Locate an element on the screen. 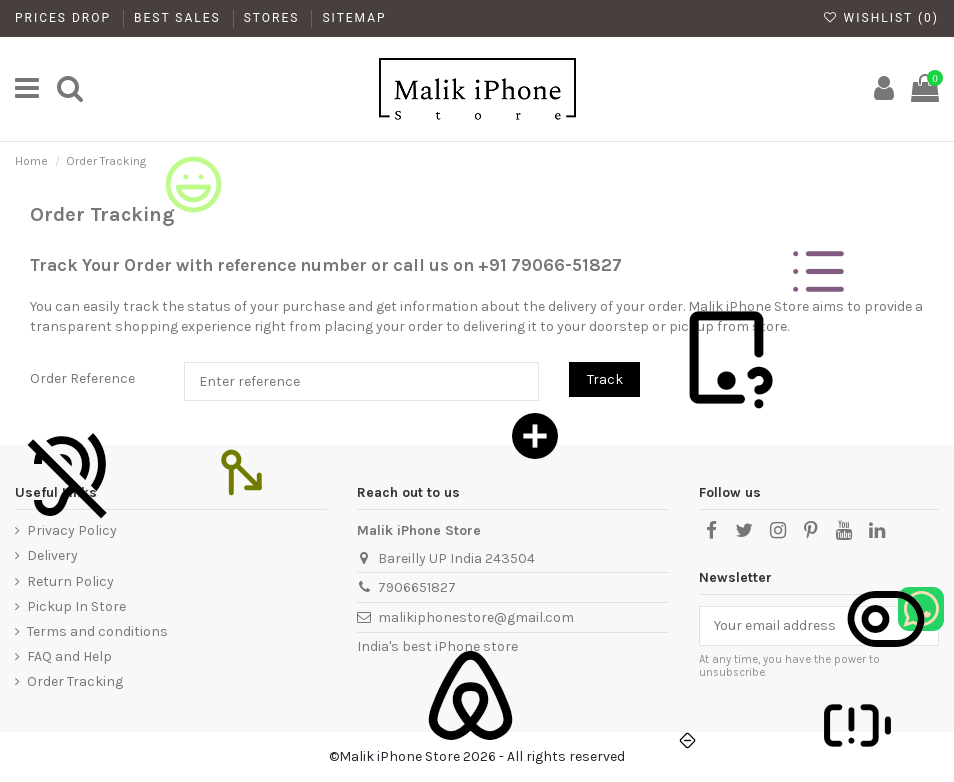 This screenshot has width=954, height=782. remove an item from favorites or premium collection is located at coordinates (687, 740).